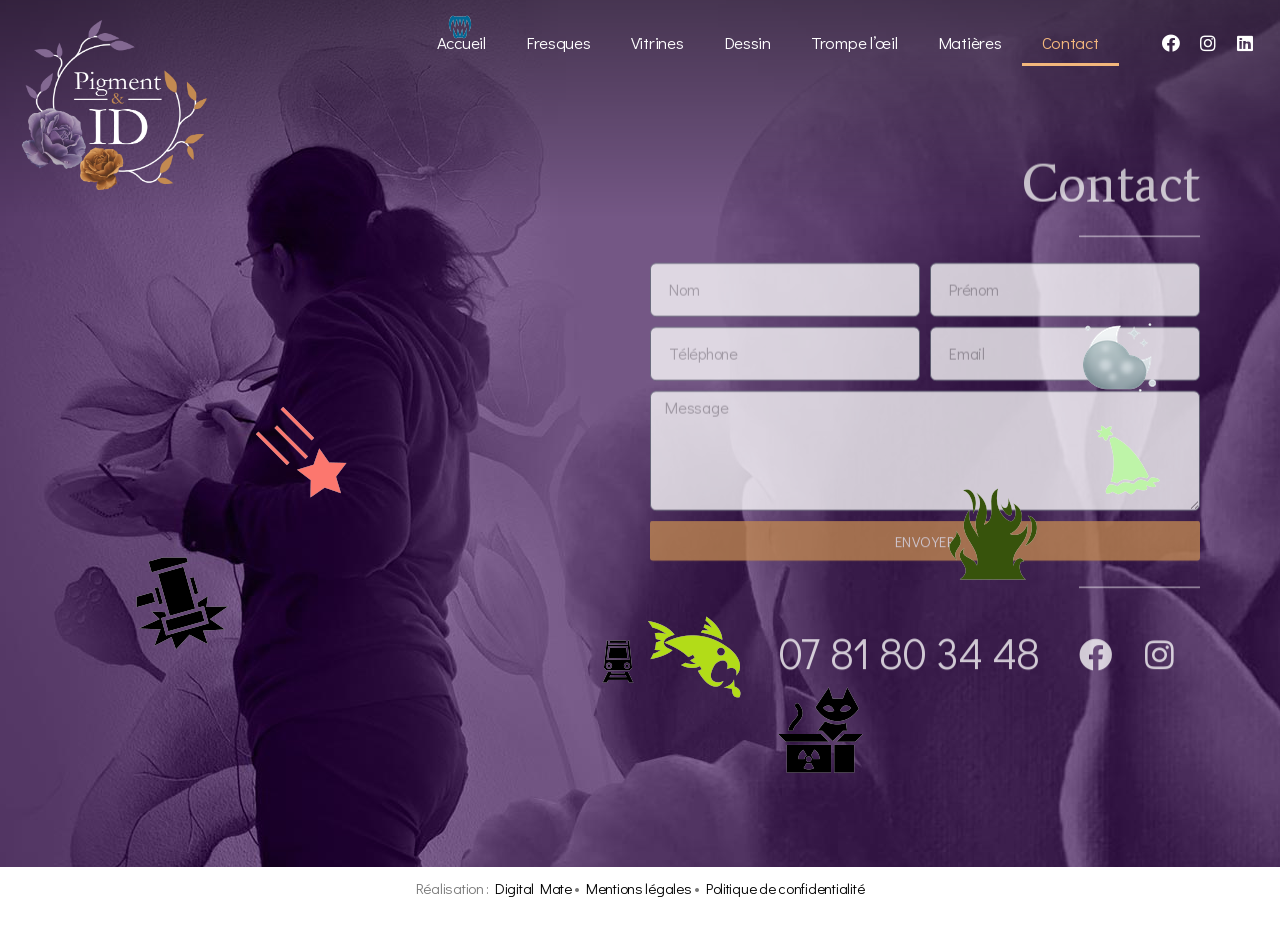 This screenshot has height=944, width=1280. What do you see at coordinates (618, 661) in the screenshot?
I see `access subway or metro transit information` at bounding box center [618, 661].